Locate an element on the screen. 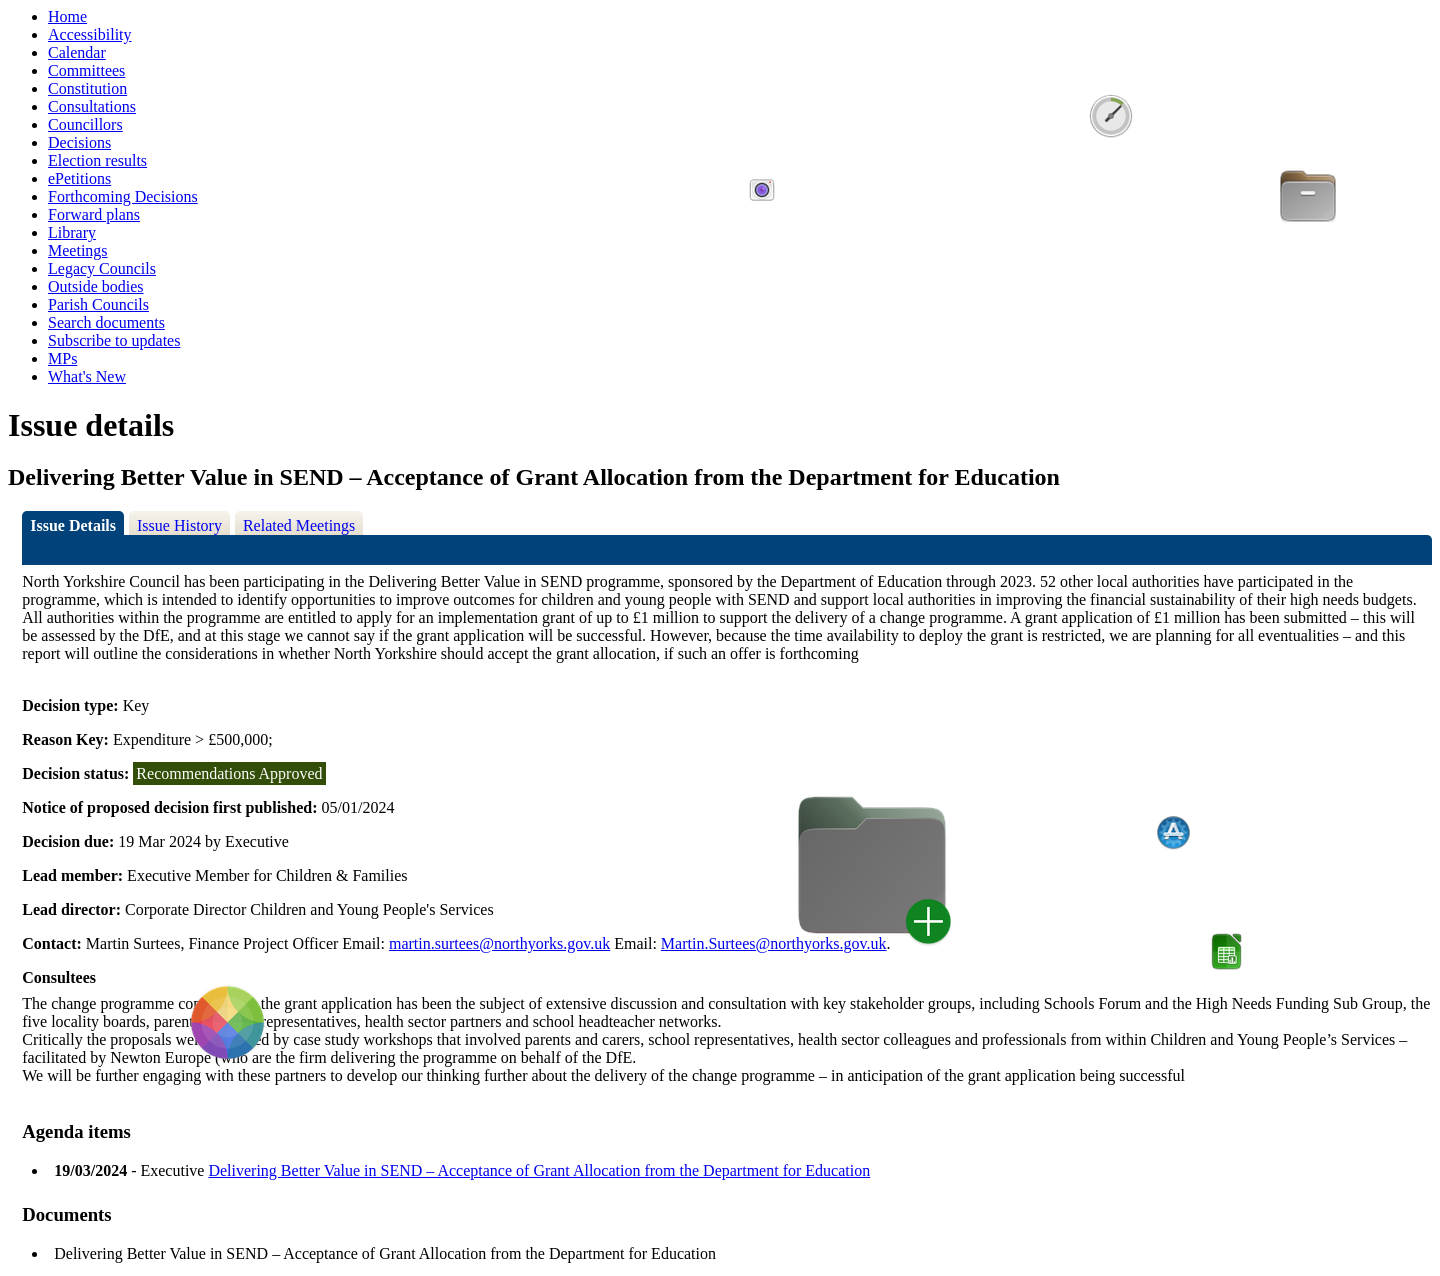  open color picker or palette settings is located at coordinates (227, 1022).